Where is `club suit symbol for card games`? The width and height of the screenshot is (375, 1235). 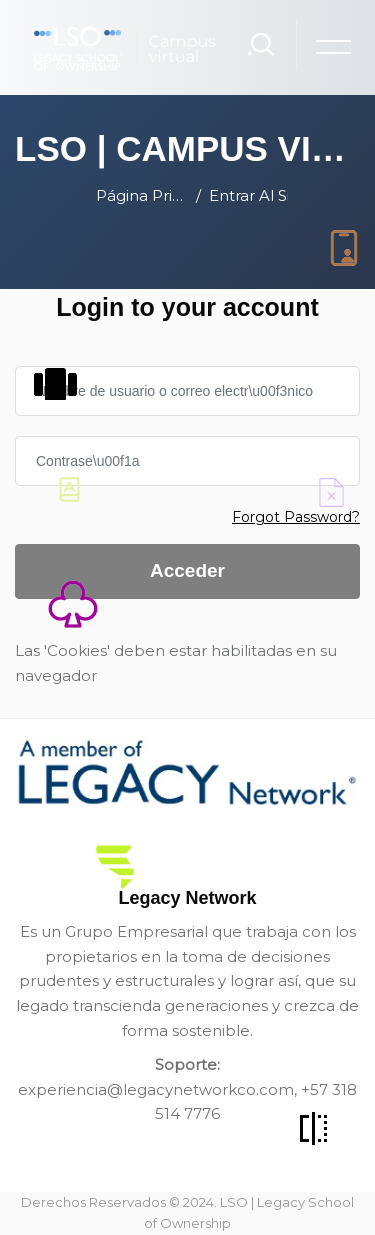
club suit symbol for card games is located at coordinates (73, 605).